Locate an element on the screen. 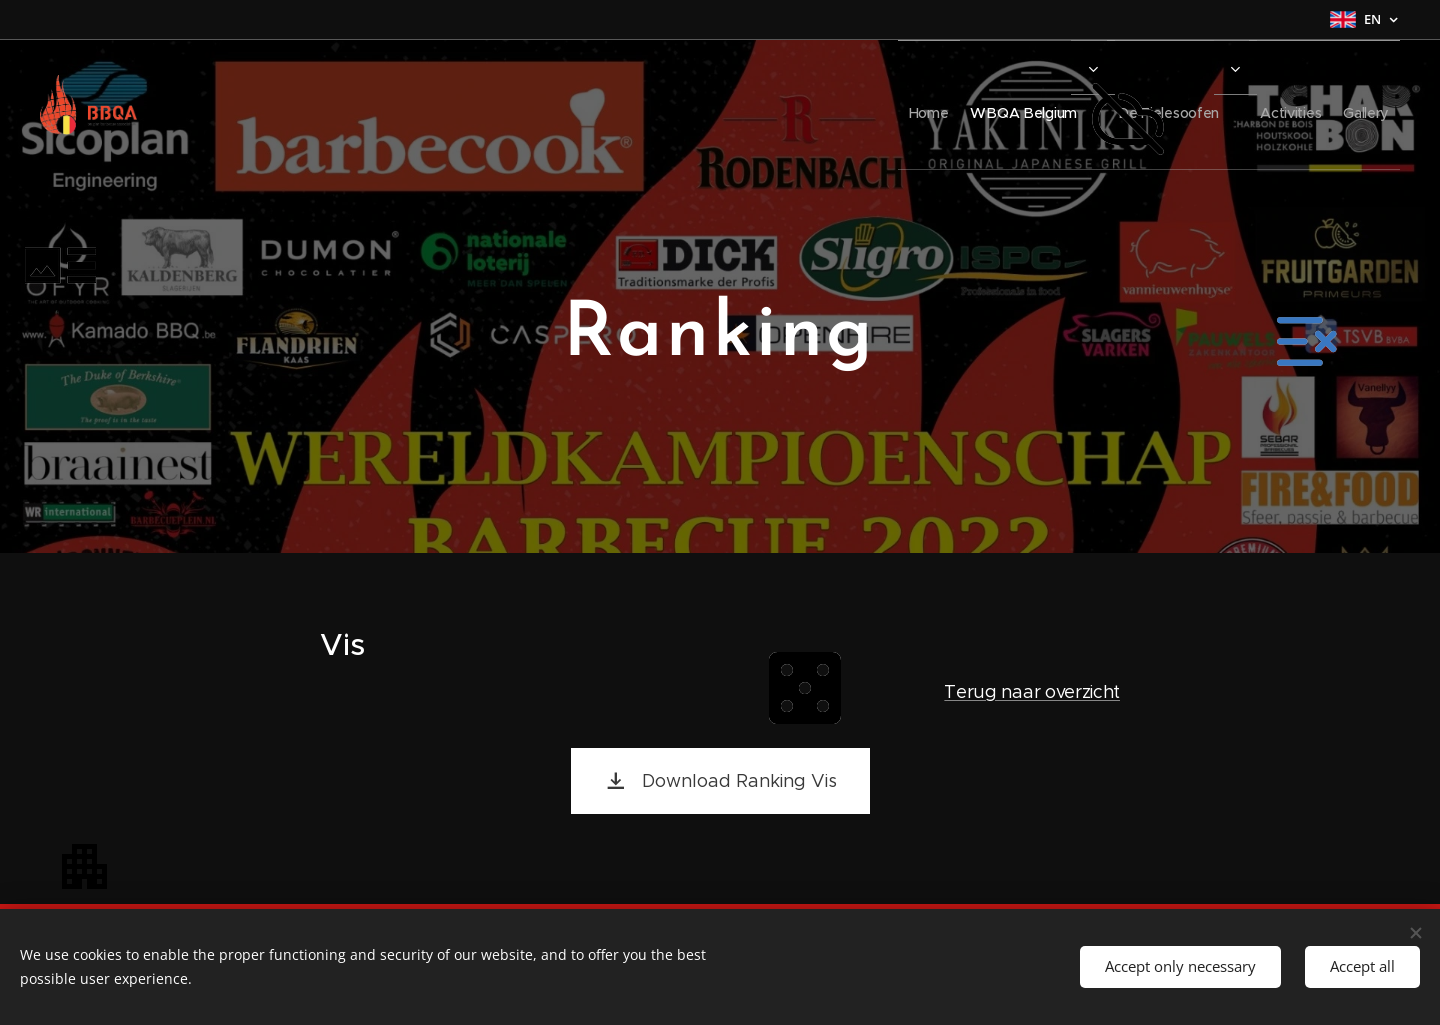 The height and width of the screenshot is (1025, 1440). view article or media with thumbnail preview is located at coordinates (60, 265).